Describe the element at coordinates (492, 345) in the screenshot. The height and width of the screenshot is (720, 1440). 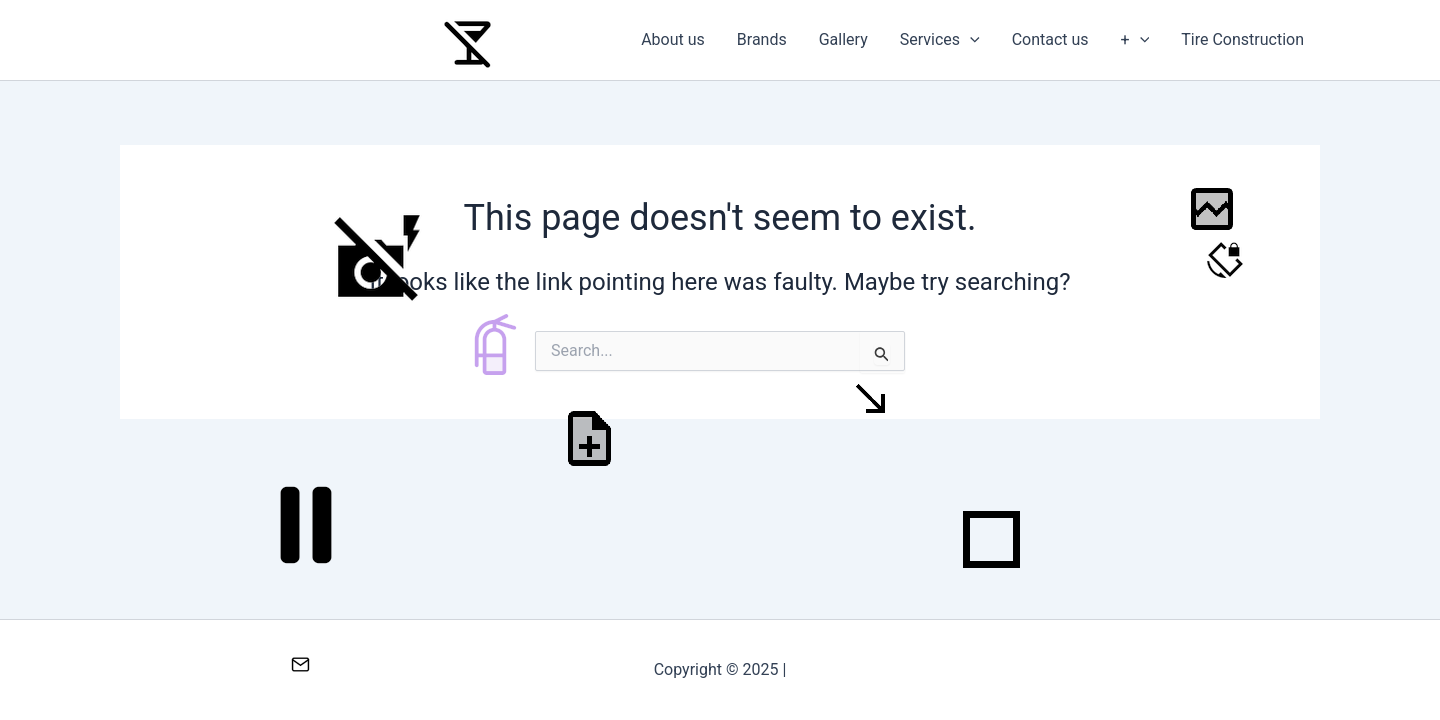
I see `access fire safety information` at that location.